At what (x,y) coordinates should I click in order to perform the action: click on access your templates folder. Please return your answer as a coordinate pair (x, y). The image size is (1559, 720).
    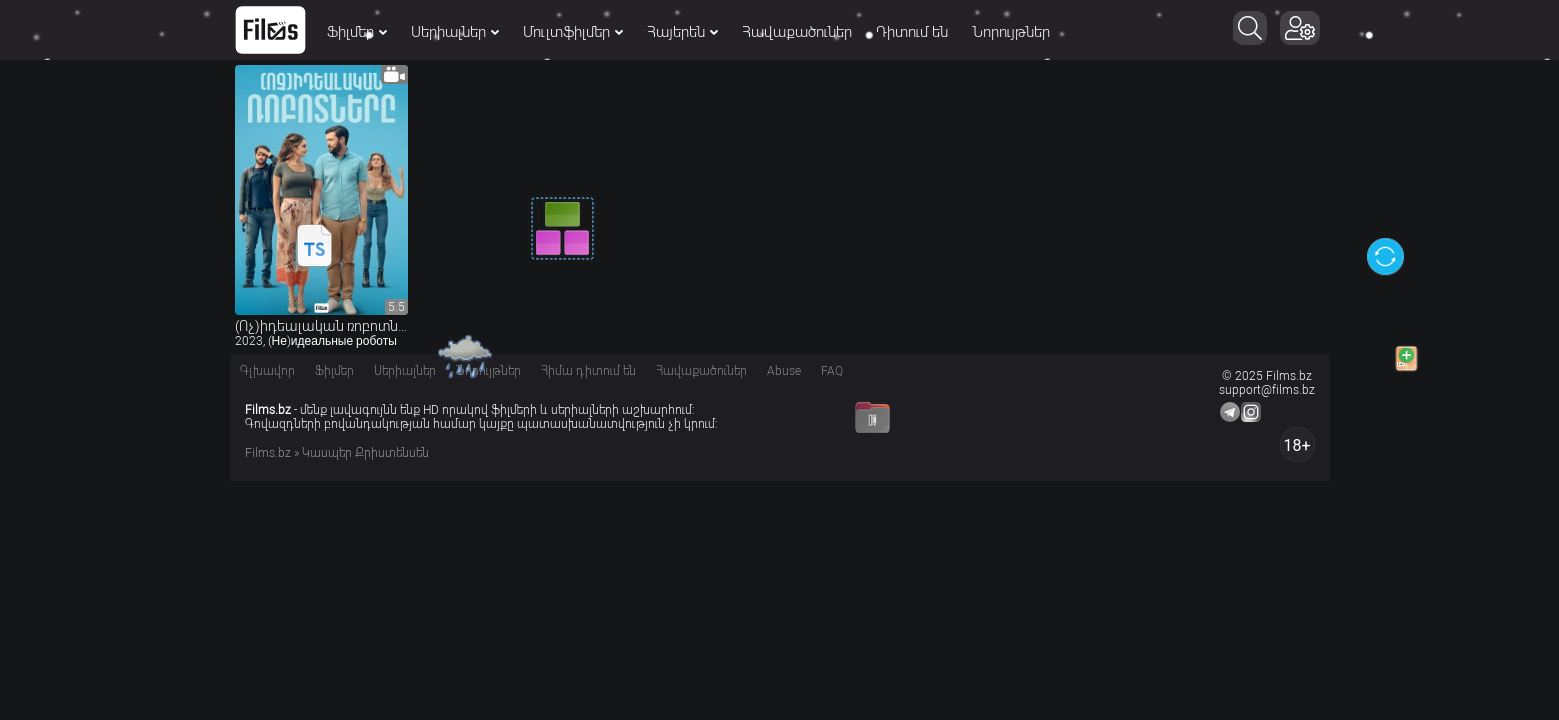
    Looking at the image, I should click on (872, 417).